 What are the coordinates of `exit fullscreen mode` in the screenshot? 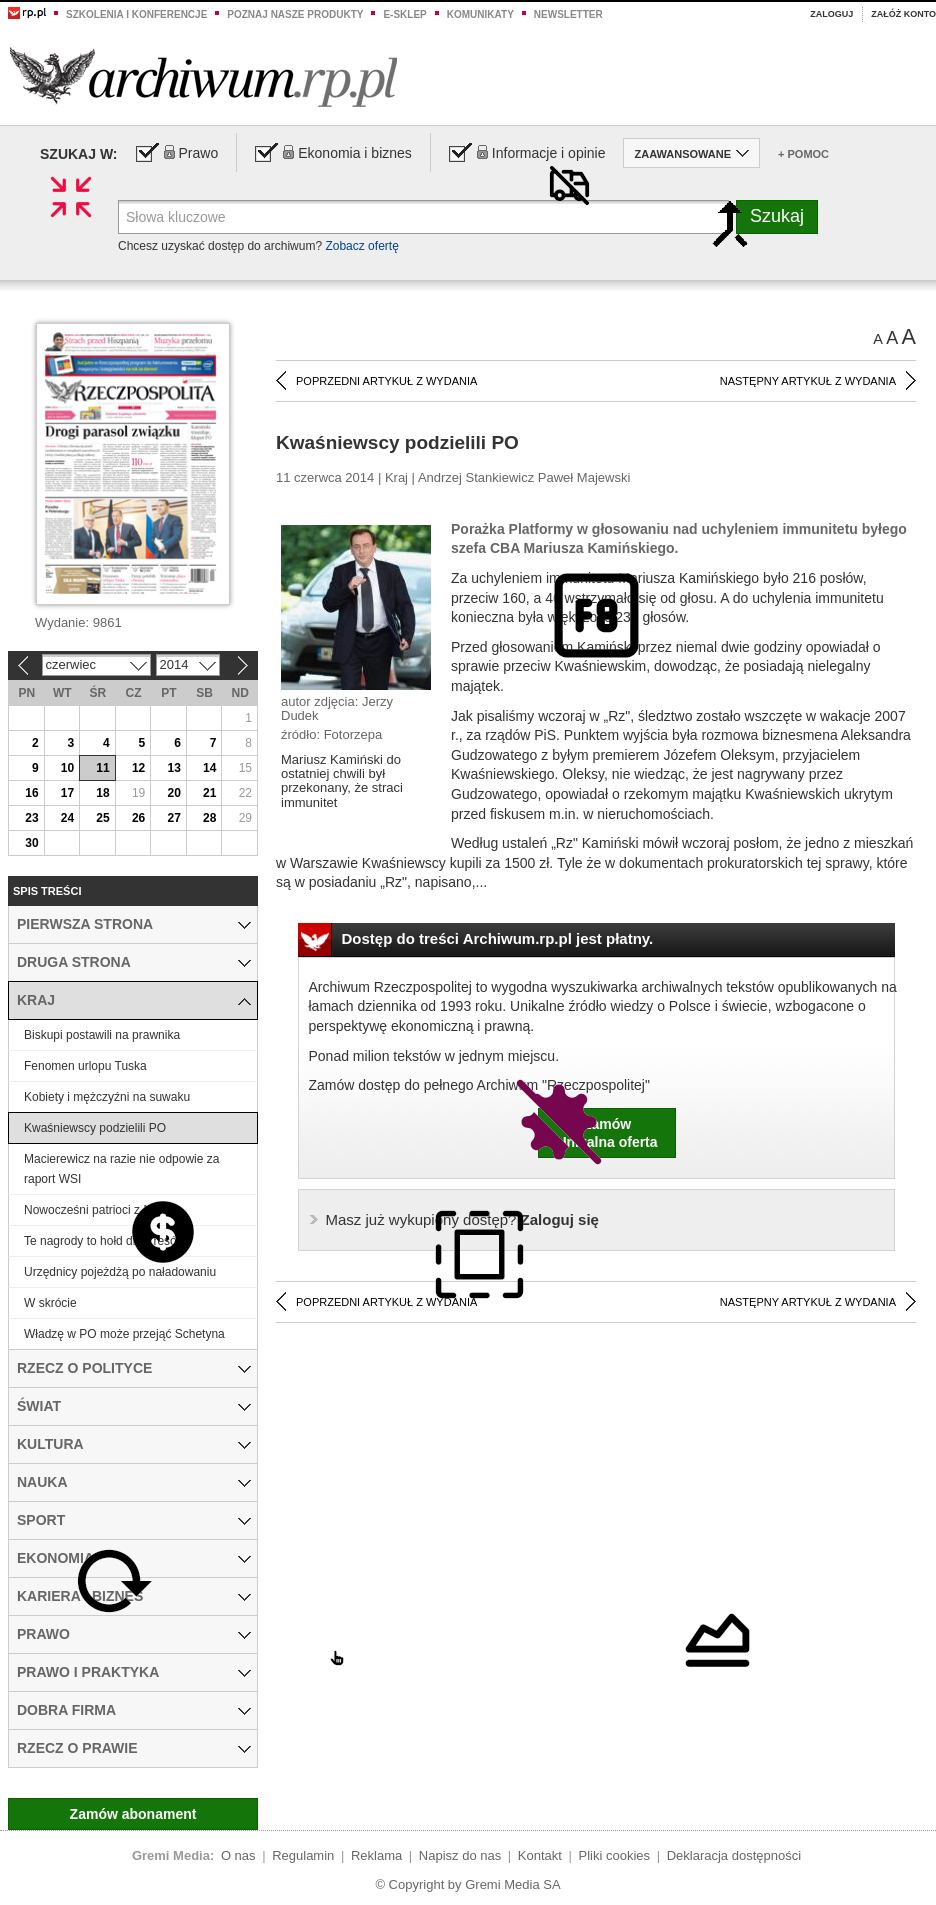 It's located at (71, 197).